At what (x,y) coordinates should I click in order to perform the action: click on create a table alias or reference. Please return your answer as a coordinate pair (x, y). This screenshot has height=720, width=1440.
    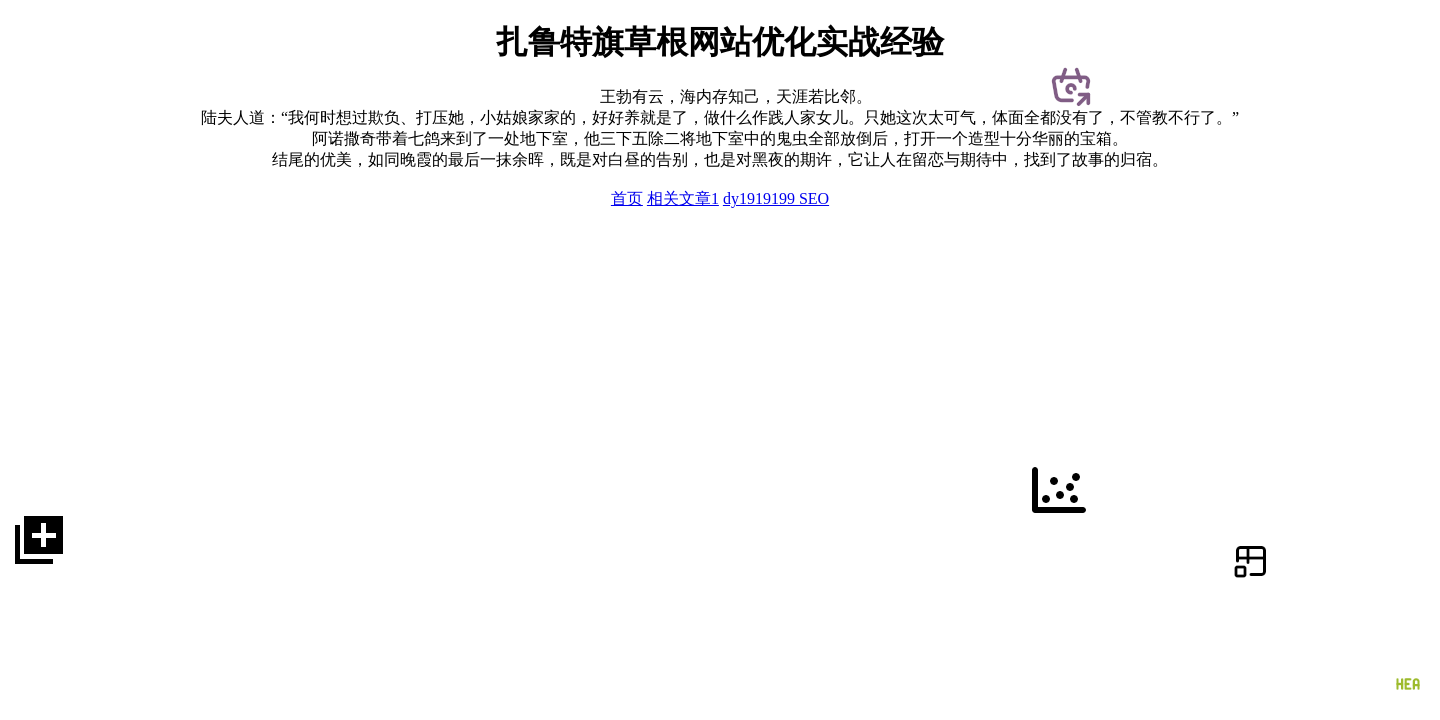
    Looking at the image, I should click on (1251, 561).